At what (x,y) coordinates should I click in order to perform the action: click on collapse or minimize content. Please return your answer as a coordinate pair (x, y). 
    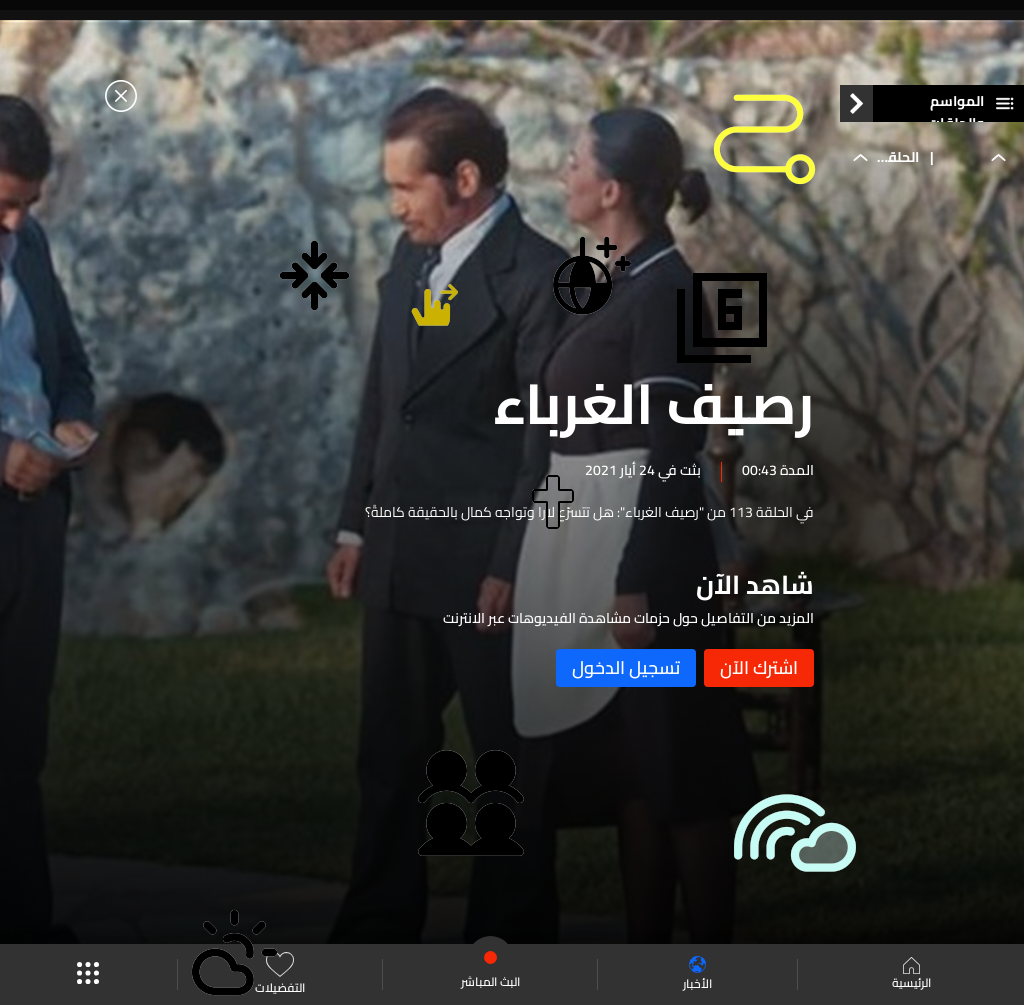
    Looking at the image, I should click on (314, 275).